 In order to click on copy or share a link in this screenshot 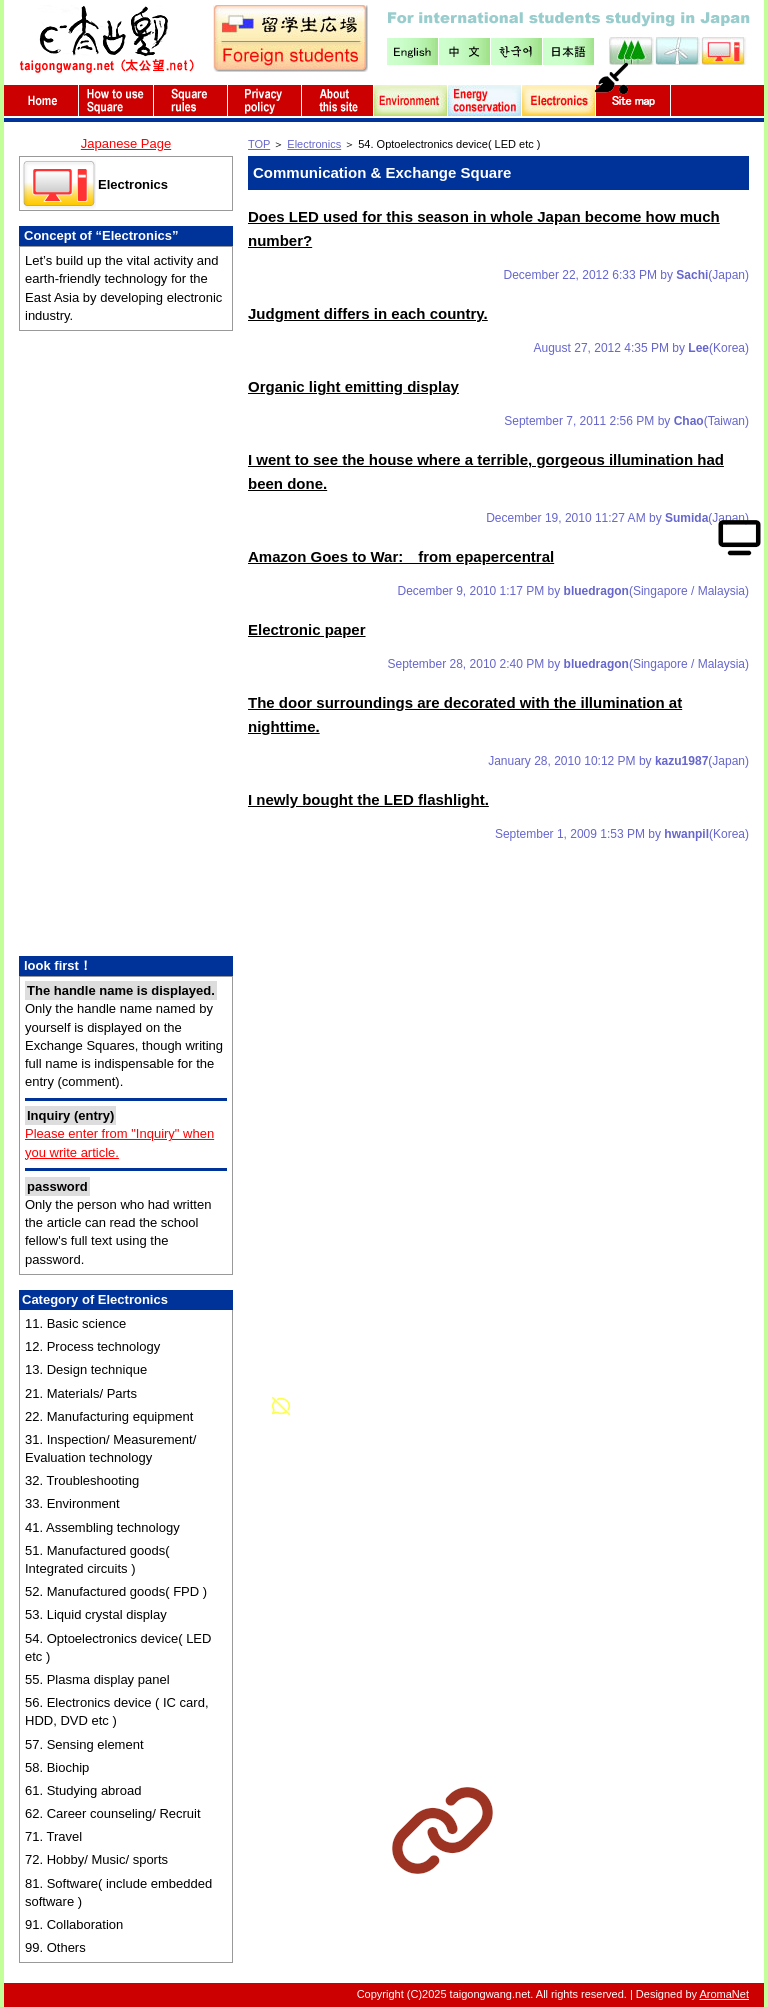, I will do `click(442, 1830)`.